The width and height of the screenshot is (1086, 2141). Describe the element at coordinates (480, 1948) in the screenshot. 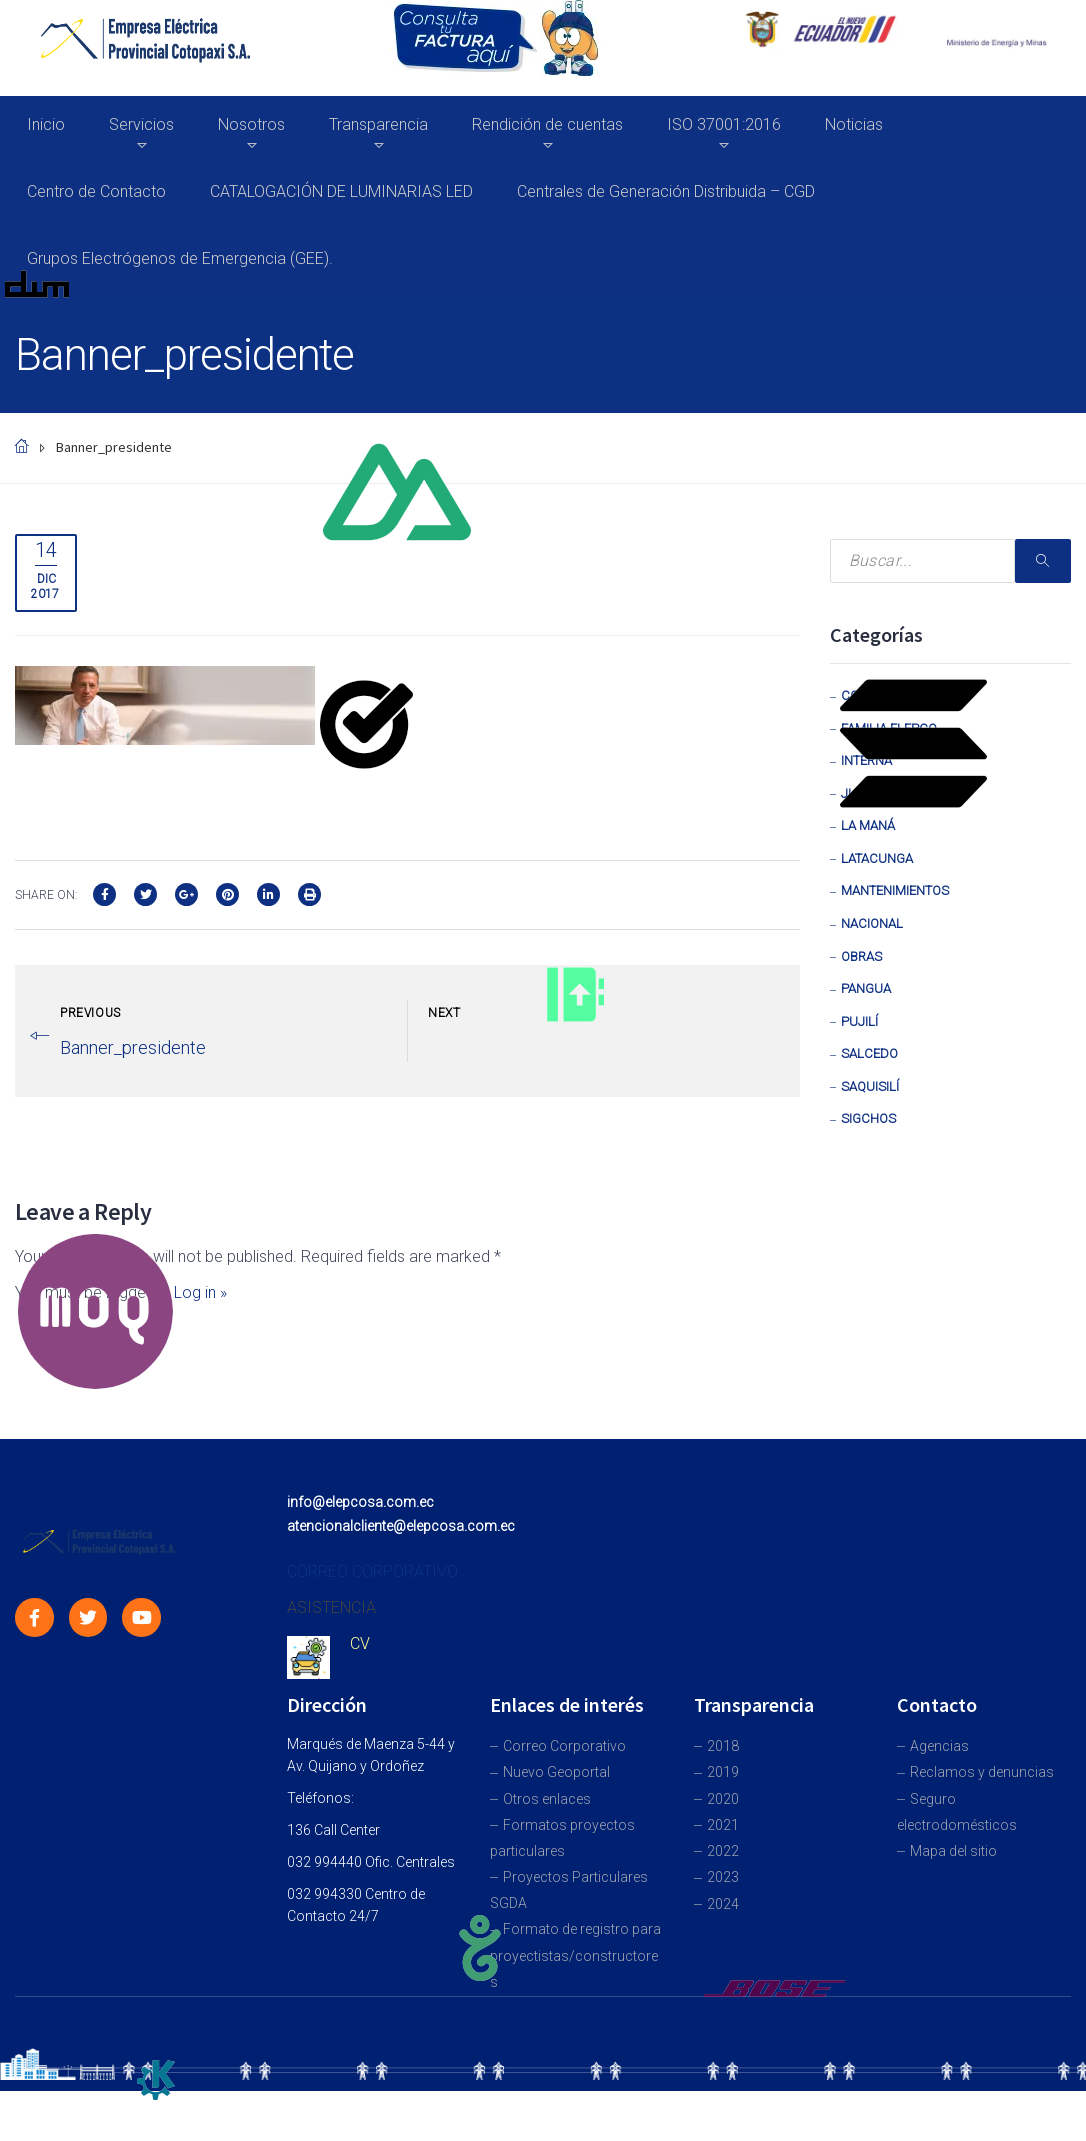

I see `link to Gandi domain registrar services` at that location.